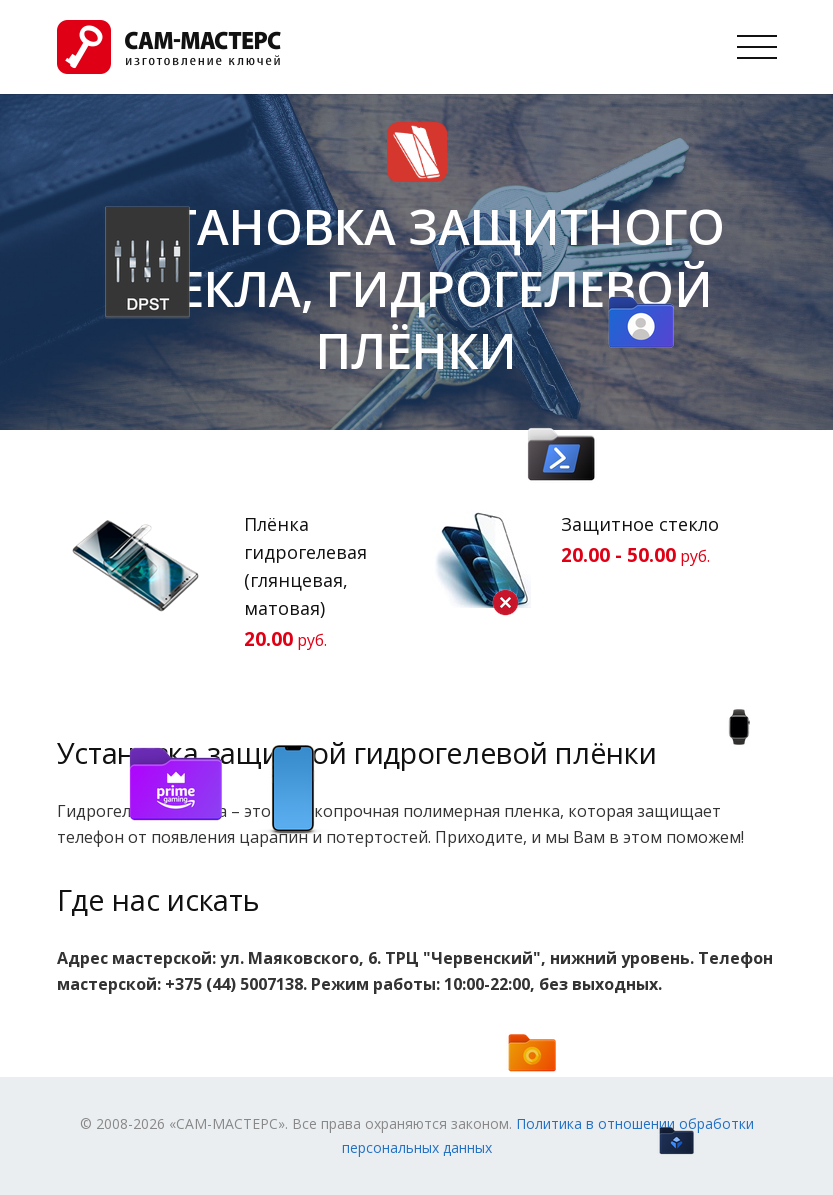  What do you see at coordinates (641, 324) in the screenshot?
I see `open user profile folder` at bounding box center [641, 324].